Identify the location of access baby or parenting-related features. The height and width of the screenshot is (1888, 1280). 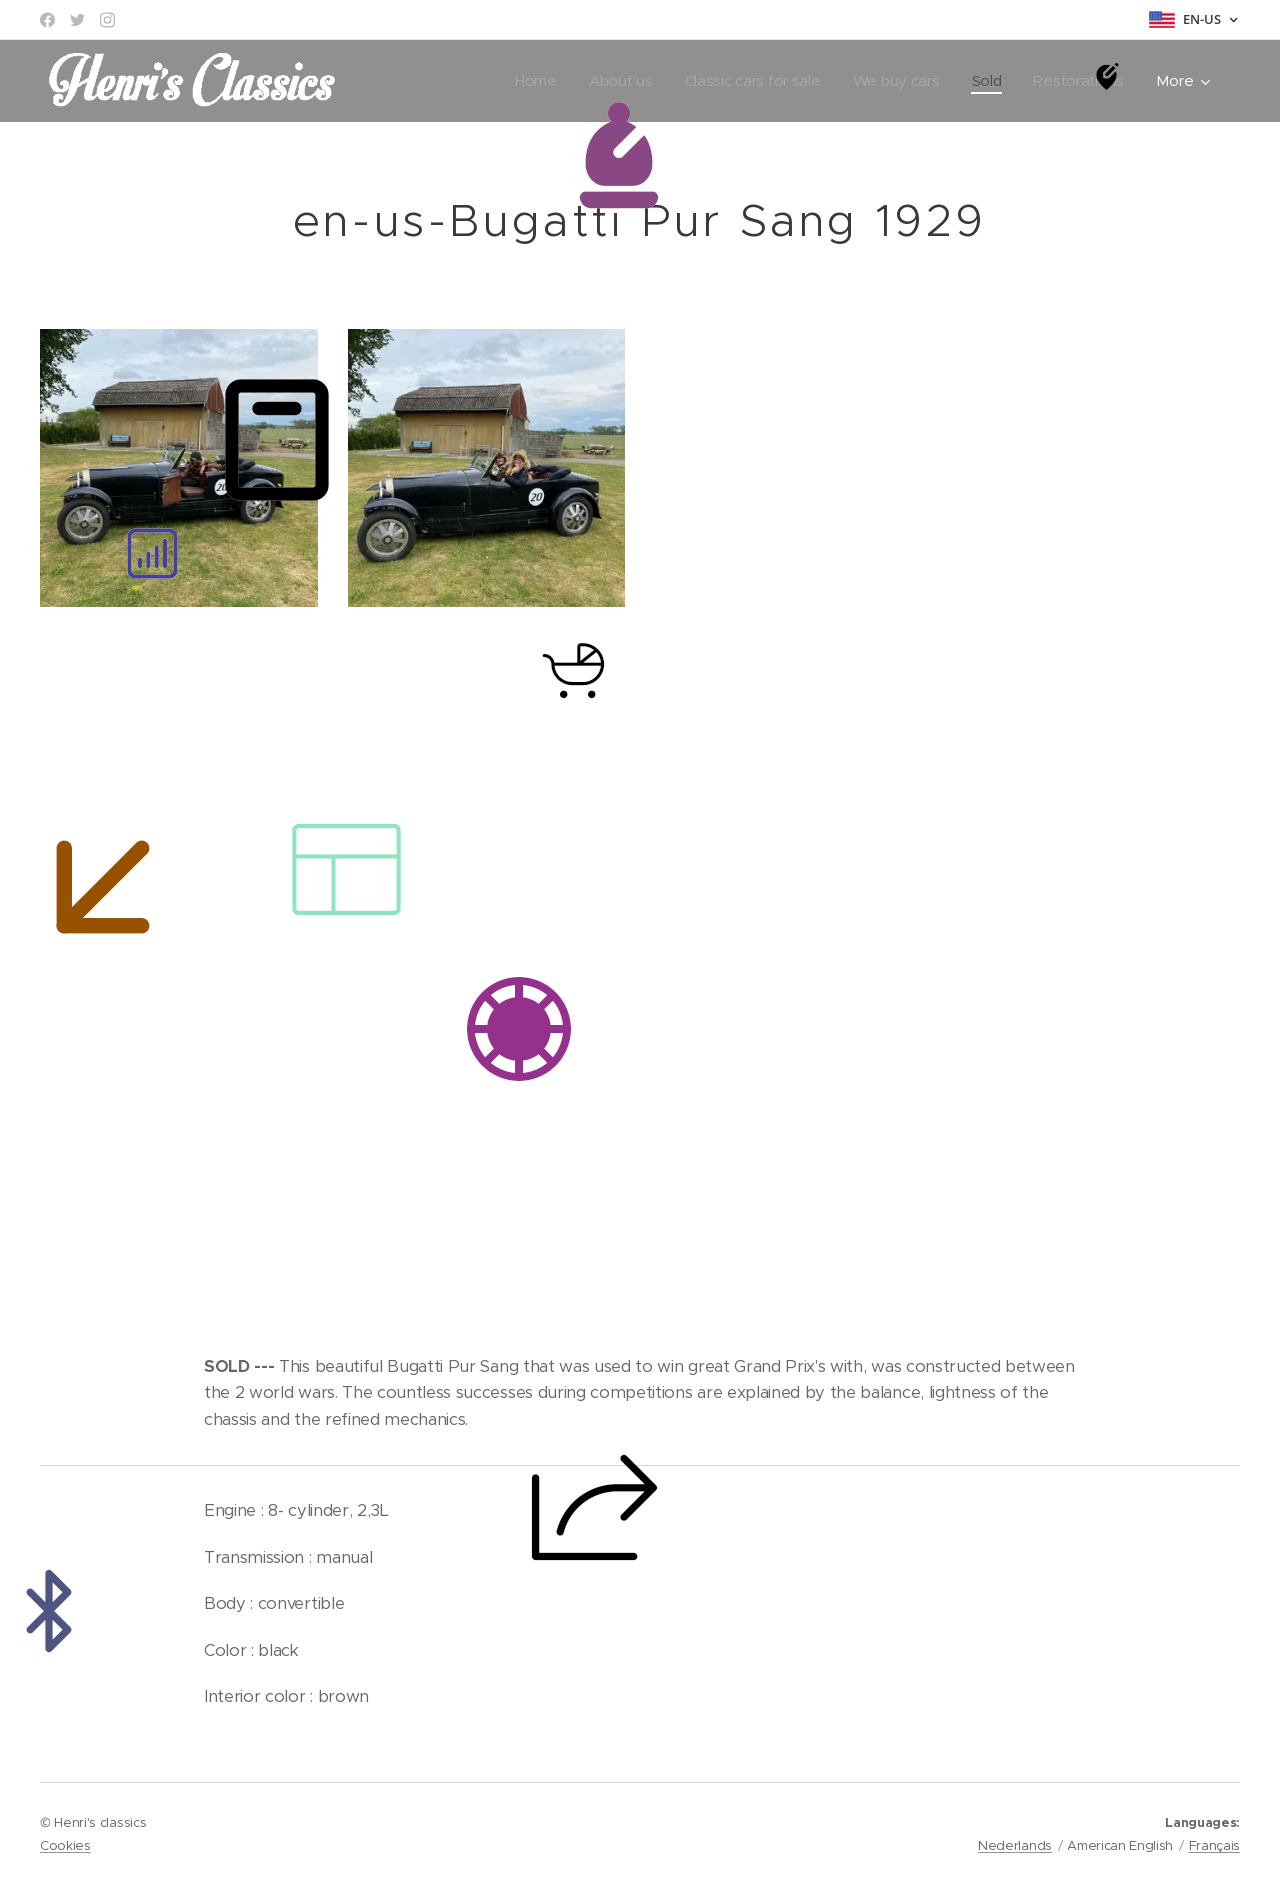
(574, 668).